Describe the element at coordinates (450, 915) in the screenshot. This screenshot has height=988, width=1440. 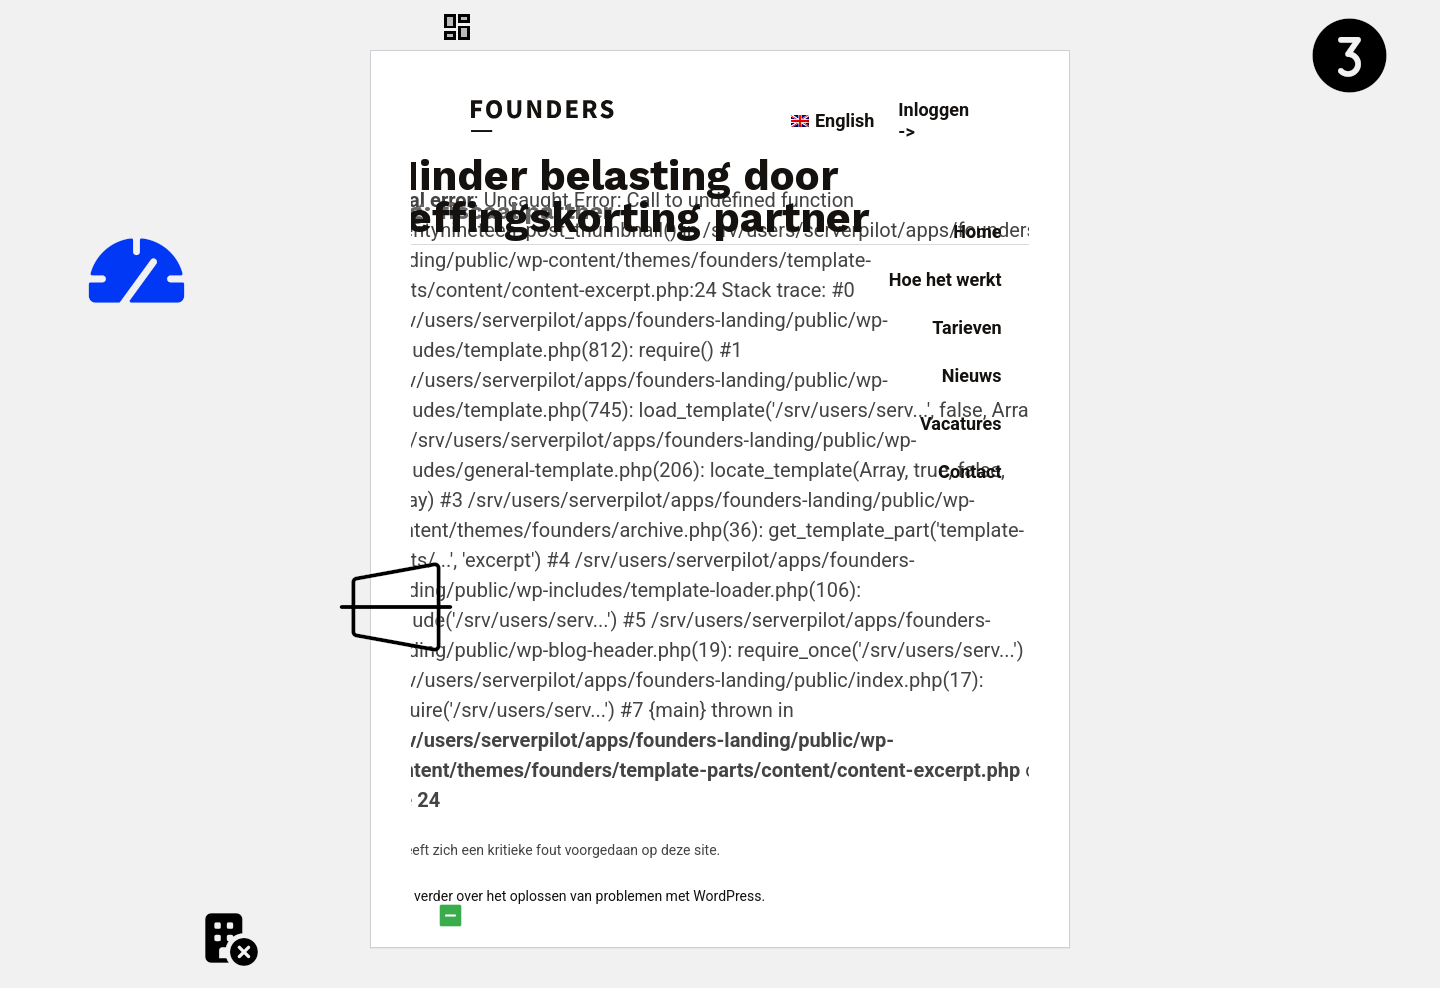
I see `collapse or minimize a section` at that location.